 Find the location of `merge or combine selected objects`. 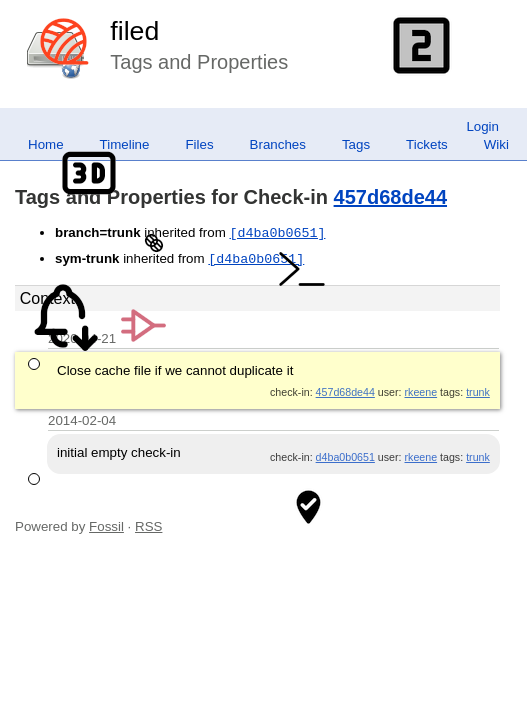

merge or combine selected objects is located at coordinates (154, 243).